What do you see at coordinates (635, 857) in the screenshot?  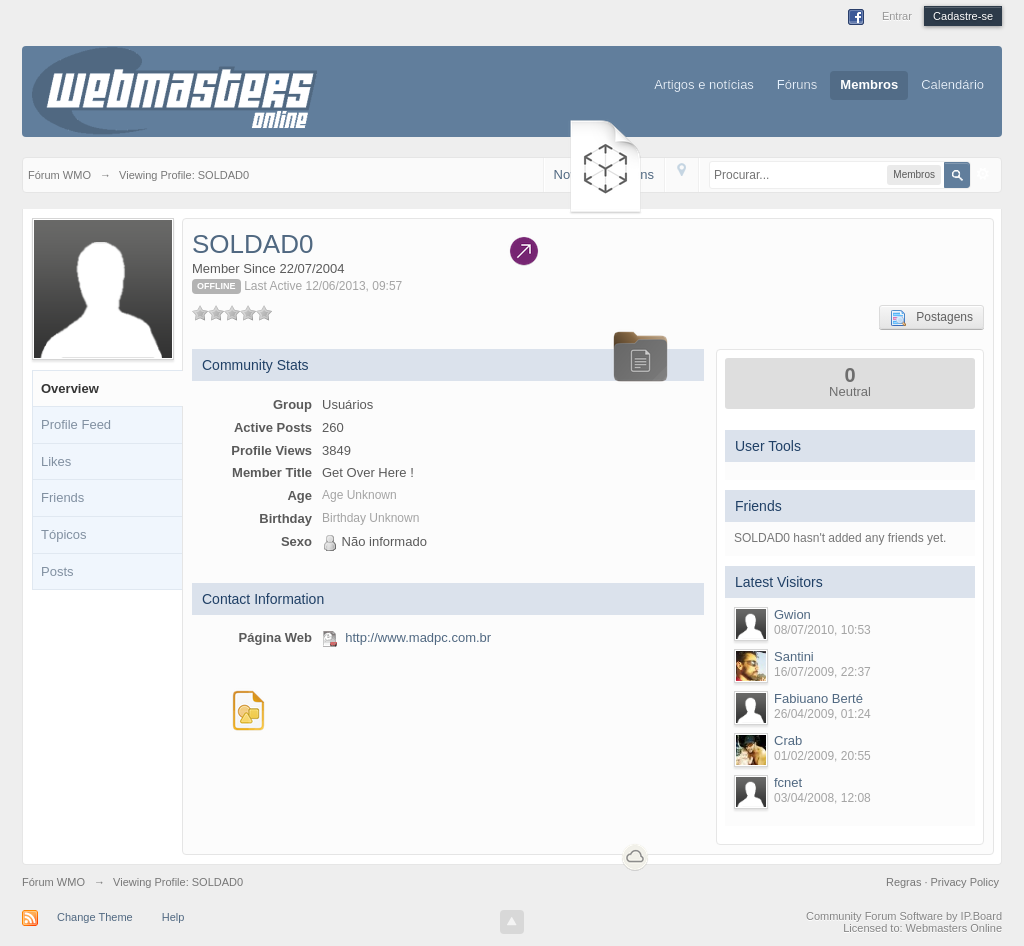 I see `indicates file is synced with Dropbox cloud storage` at bounding box center [635, 857].